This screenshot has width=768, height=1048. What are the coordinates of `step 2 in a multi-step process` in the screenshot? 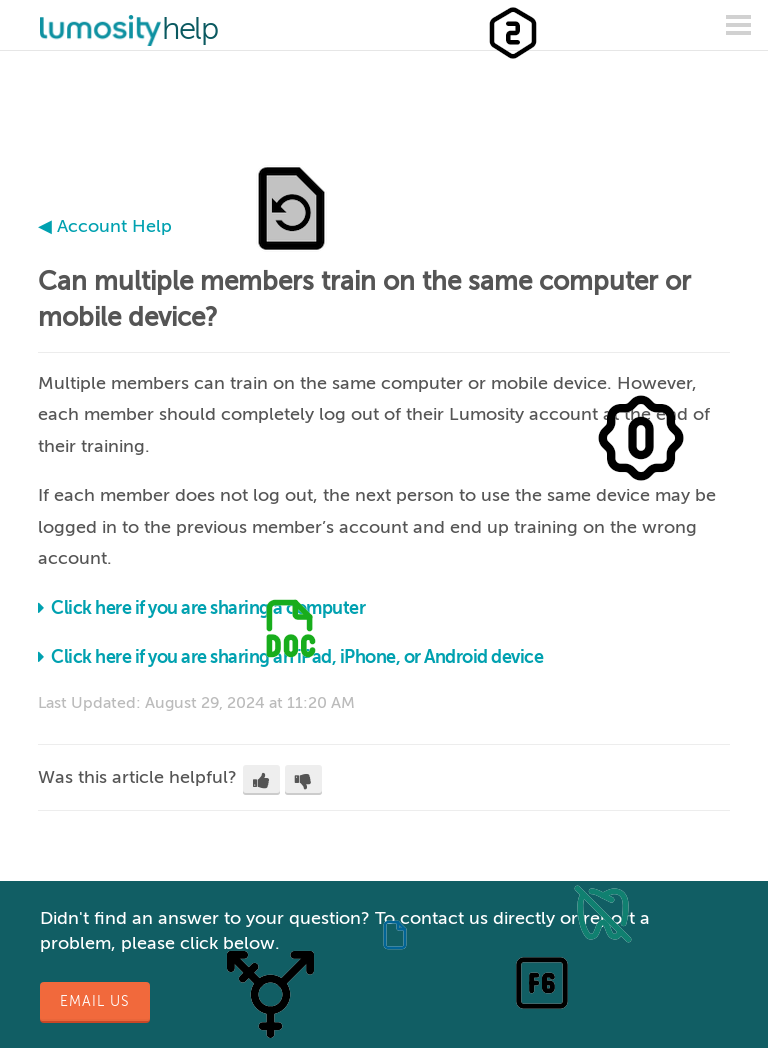 It's located at (513, 33).